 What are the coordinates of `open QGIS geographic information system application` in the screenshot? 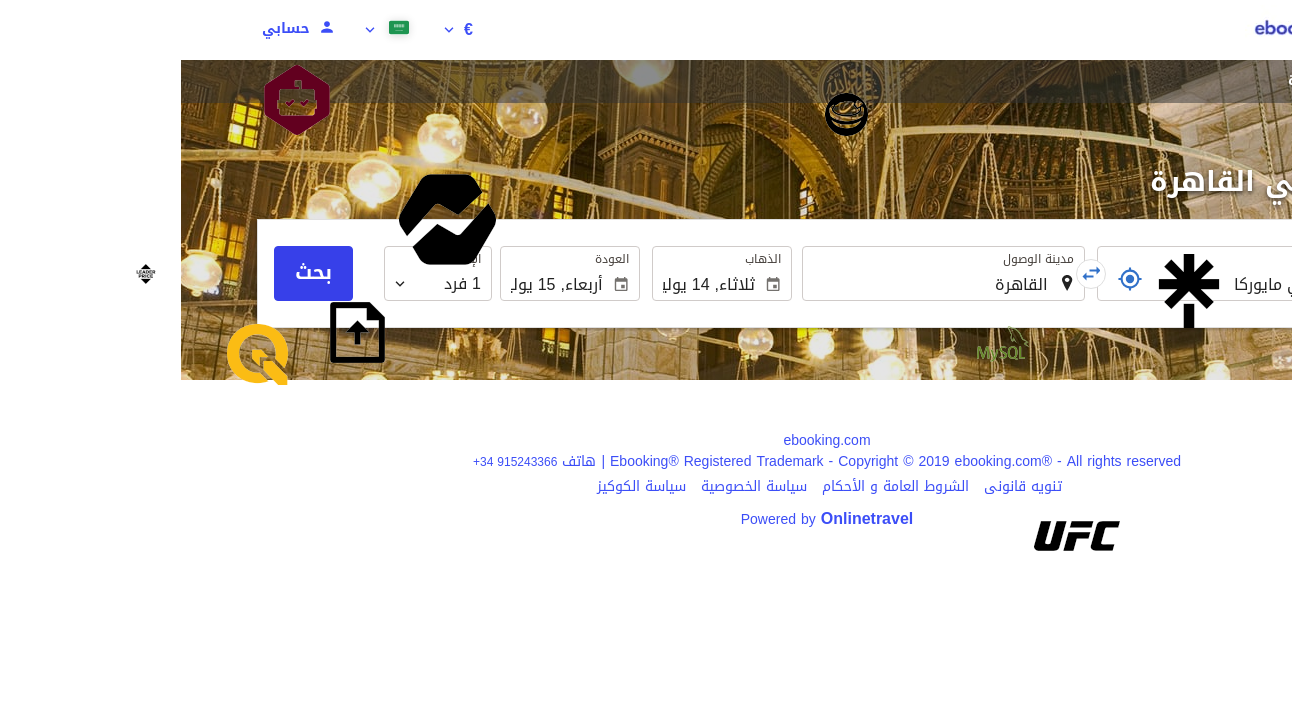 It's located at (257, 354).